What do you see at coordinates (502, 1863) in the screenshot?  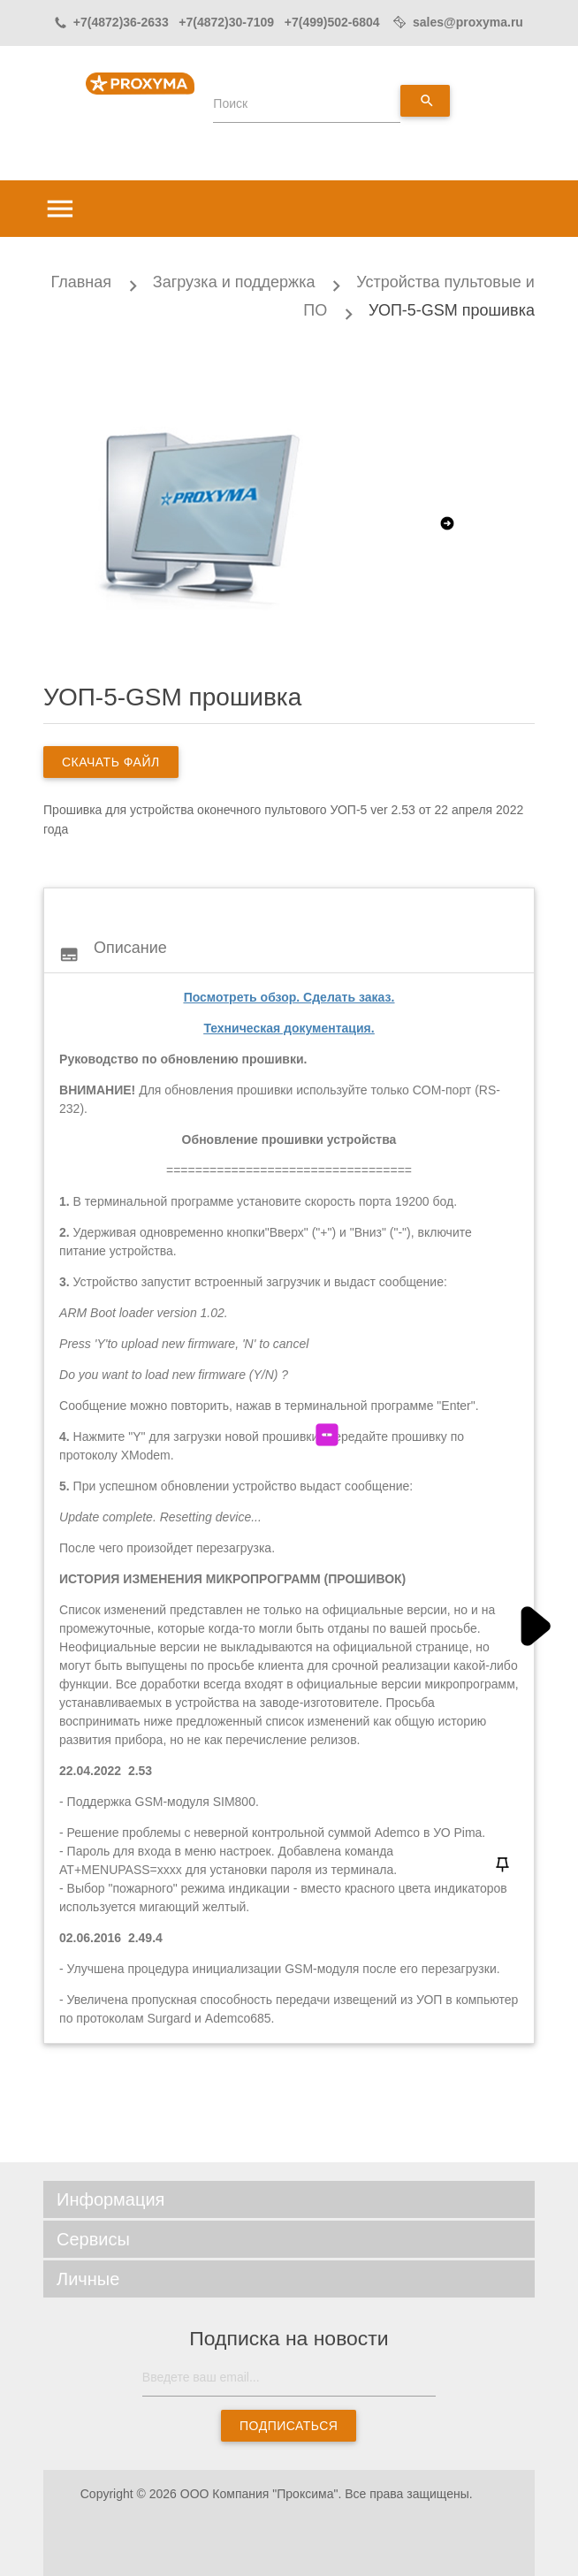 I see `pin an item to keep it visible` at bounding box center [502, 1863].